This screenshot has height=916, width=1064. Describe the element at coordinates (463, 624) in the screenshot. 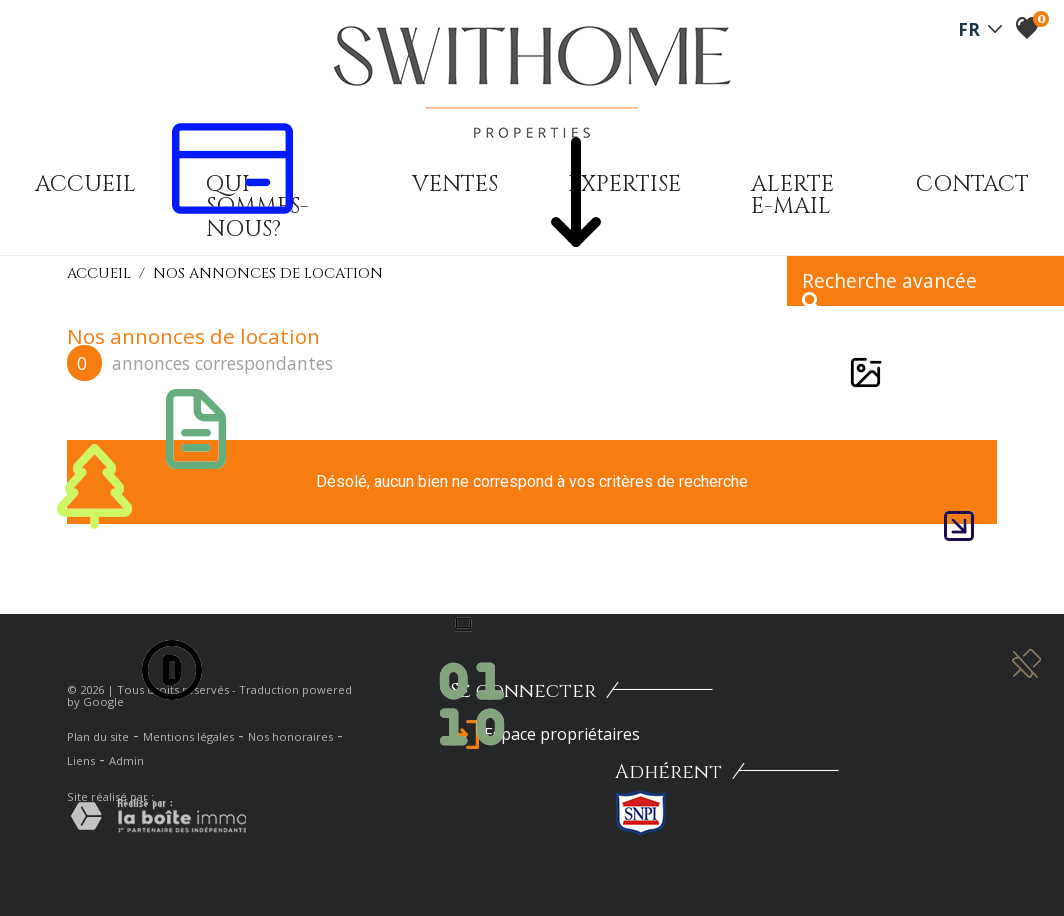

I see `switch to desktop view` at that location.